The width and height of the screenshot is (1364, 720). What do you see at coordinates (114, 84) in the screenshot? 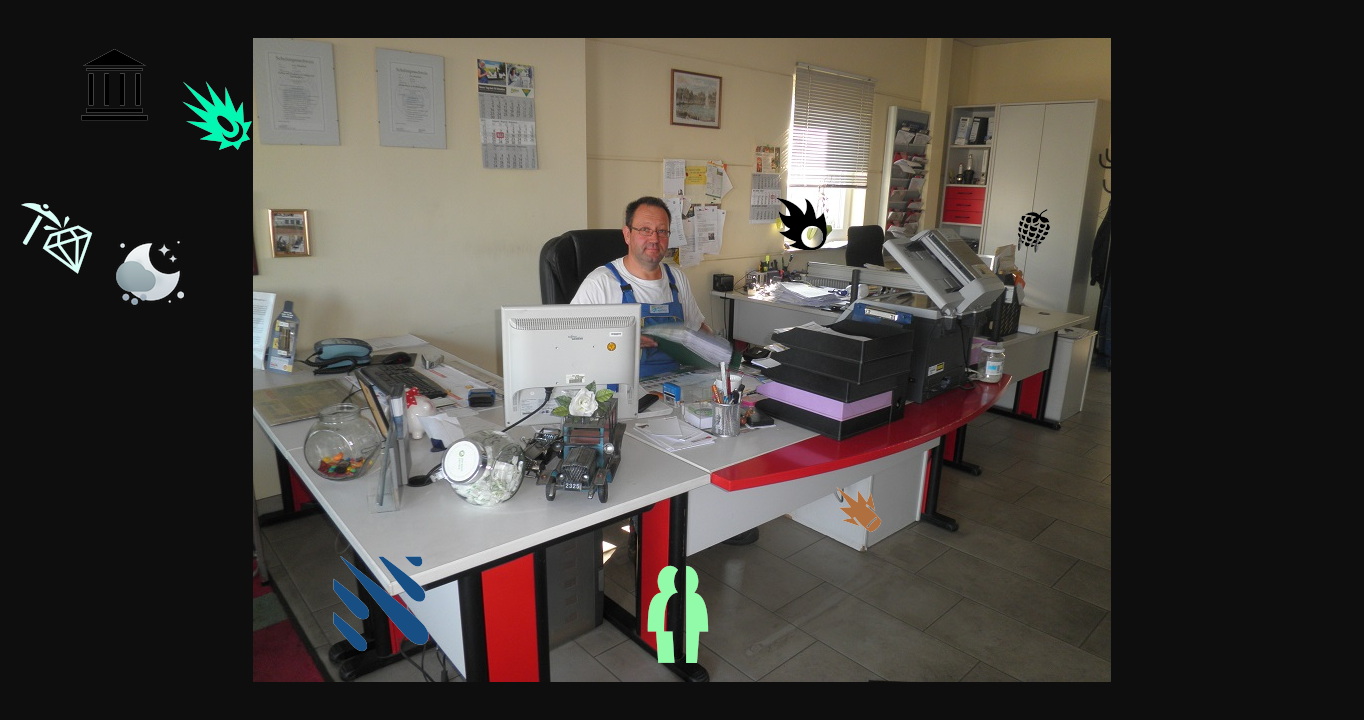
I see `access banking or financial services` at bounding box center [114, 84].